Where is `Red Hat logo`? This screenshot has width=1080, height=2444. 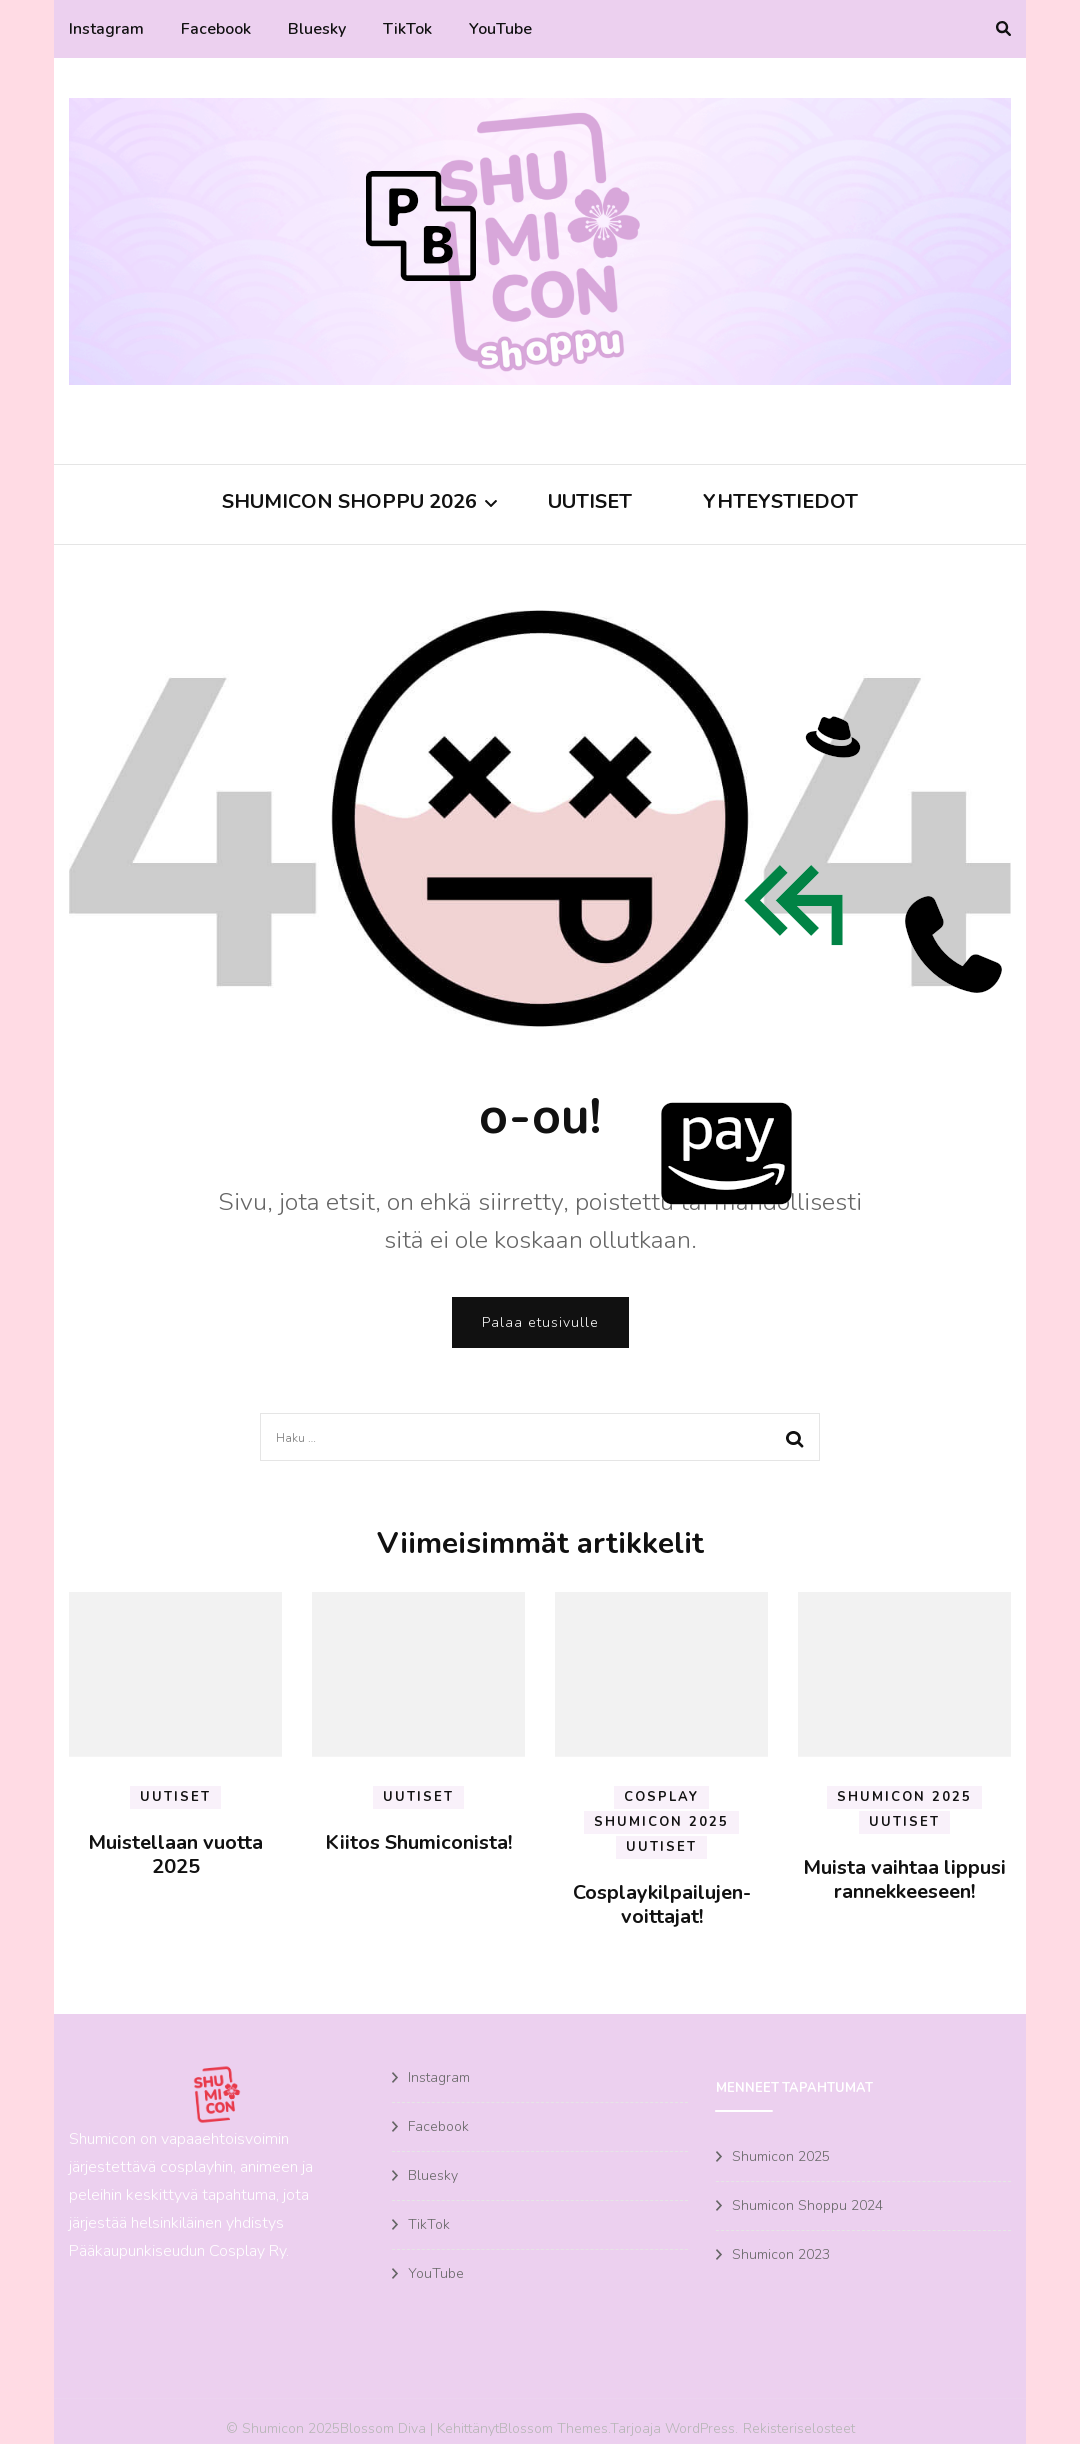
Red Hat logo is located at coordinates (833, 737).